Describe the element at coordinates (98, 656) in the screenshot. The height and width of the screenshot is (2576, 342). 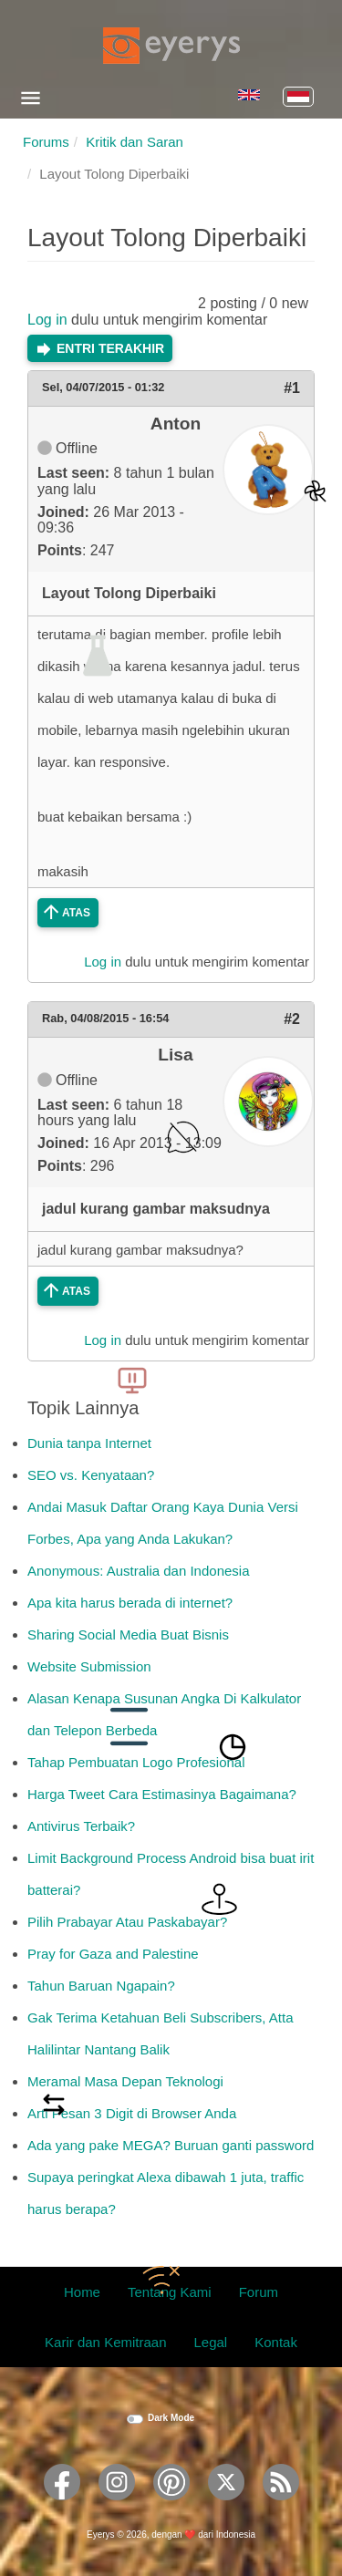
I see `access lab or experimental features` at that location.